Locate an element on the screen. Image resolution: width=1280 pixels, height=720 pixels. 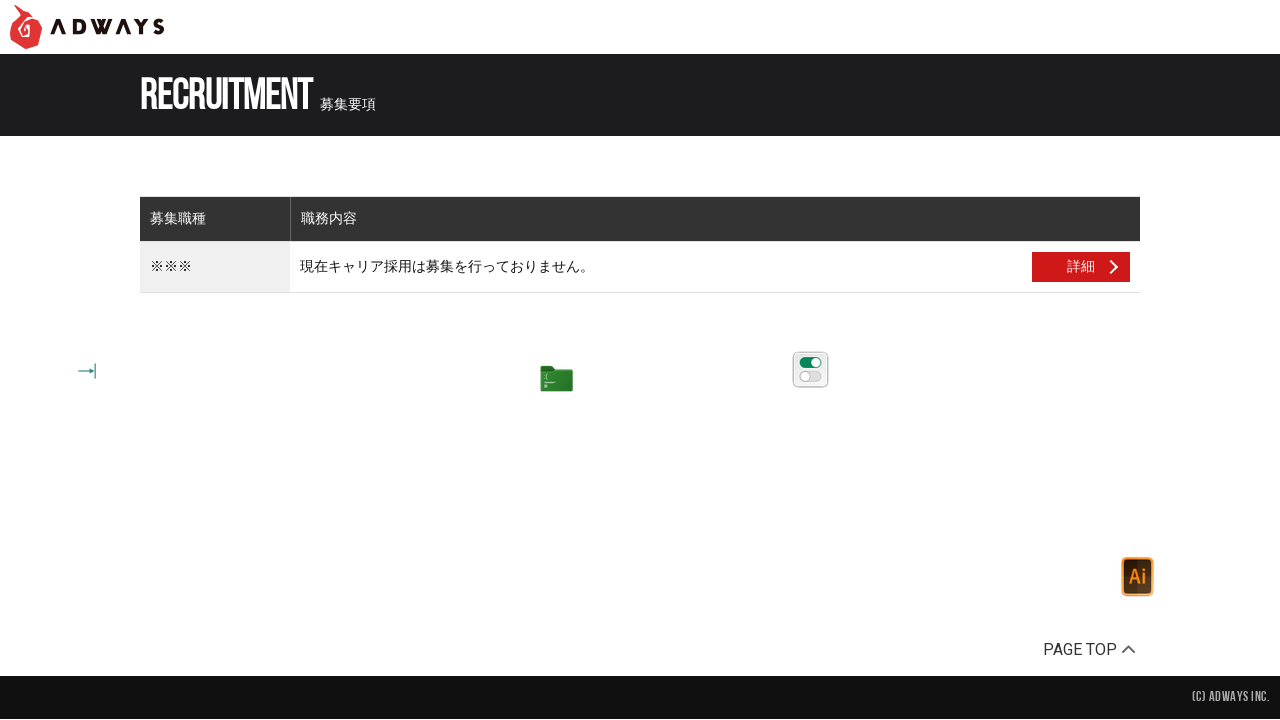
go to the last item or page is located at coordinates (87, 371).